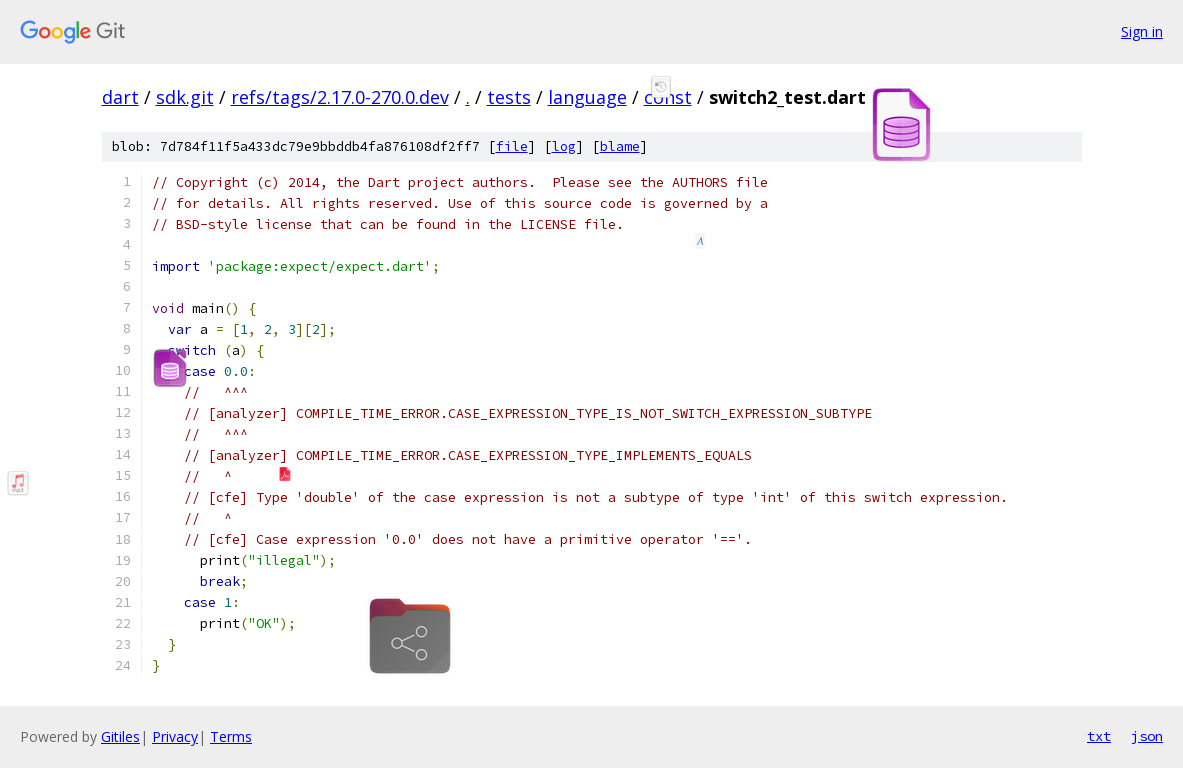 The image size is (1183, 768). Describe the element at coordinates (170, 368) in the screenshot. I see `open LibreOffice Base database application` at that location.